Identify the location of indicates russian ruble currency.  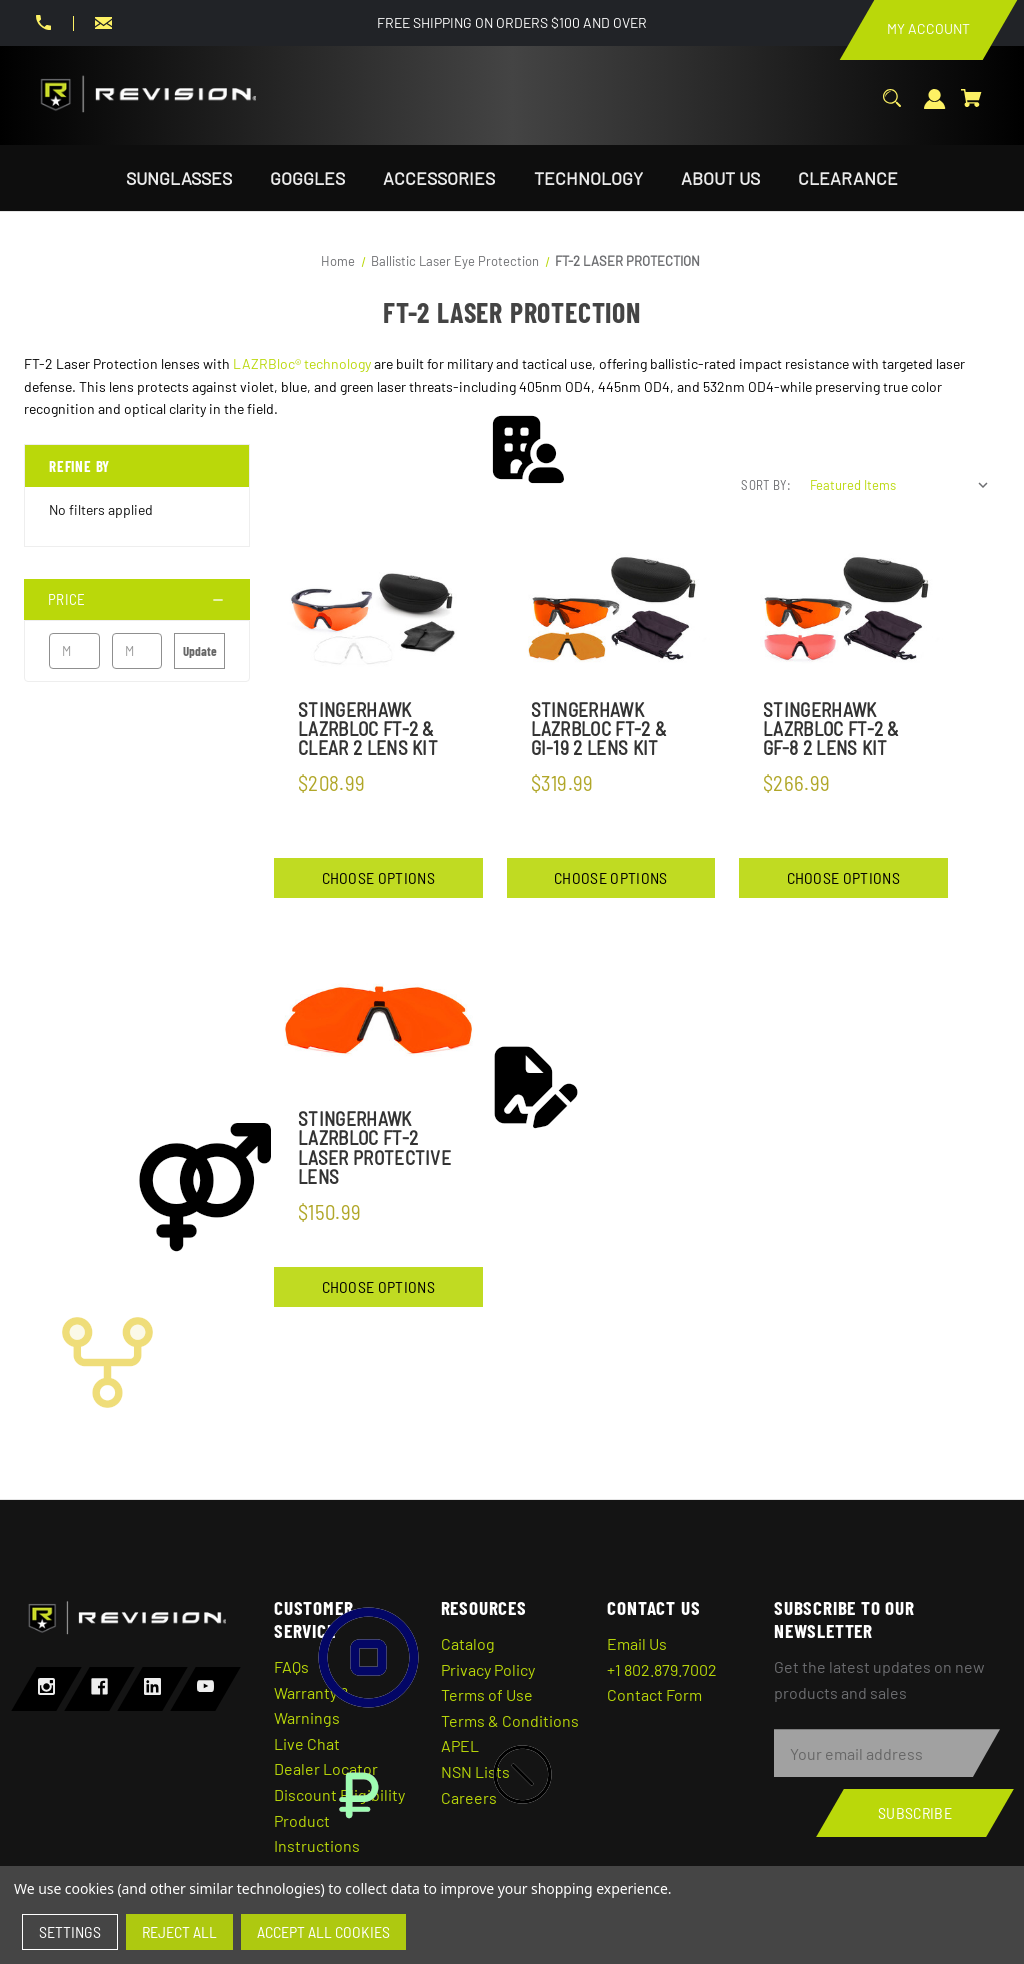
(360, 1795).